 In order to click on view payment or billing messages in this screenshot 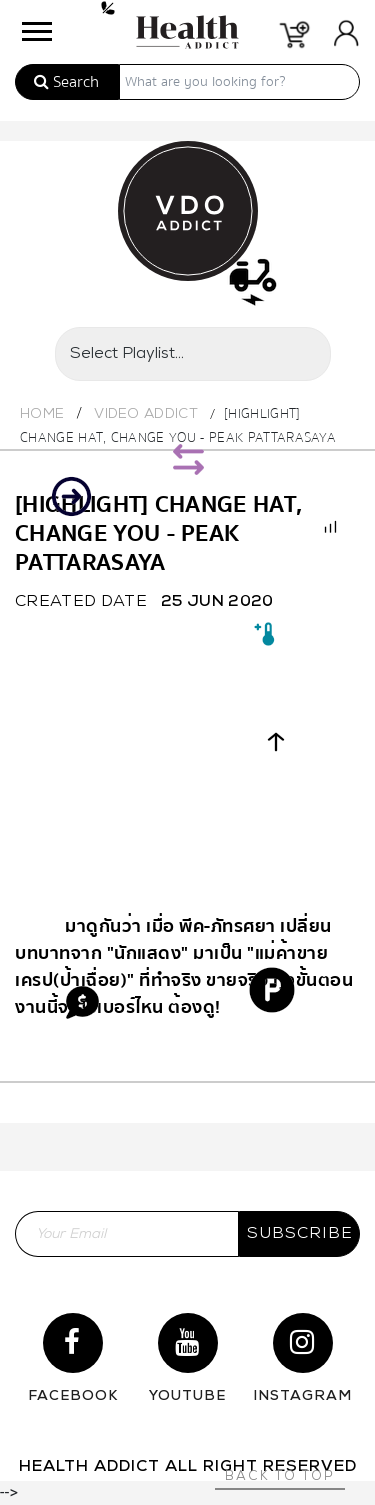, I will do `click(82, 1002)`.